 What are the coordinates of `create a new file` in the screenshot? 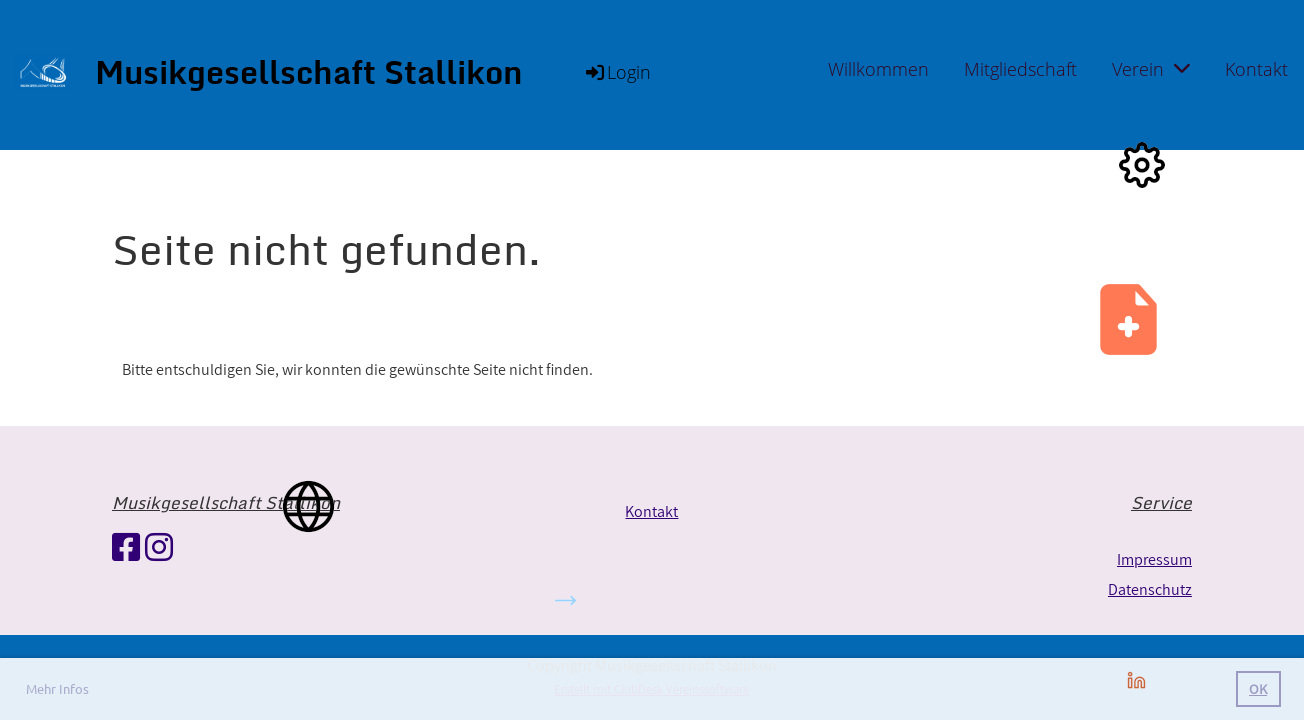 It's located at (1128, 319).